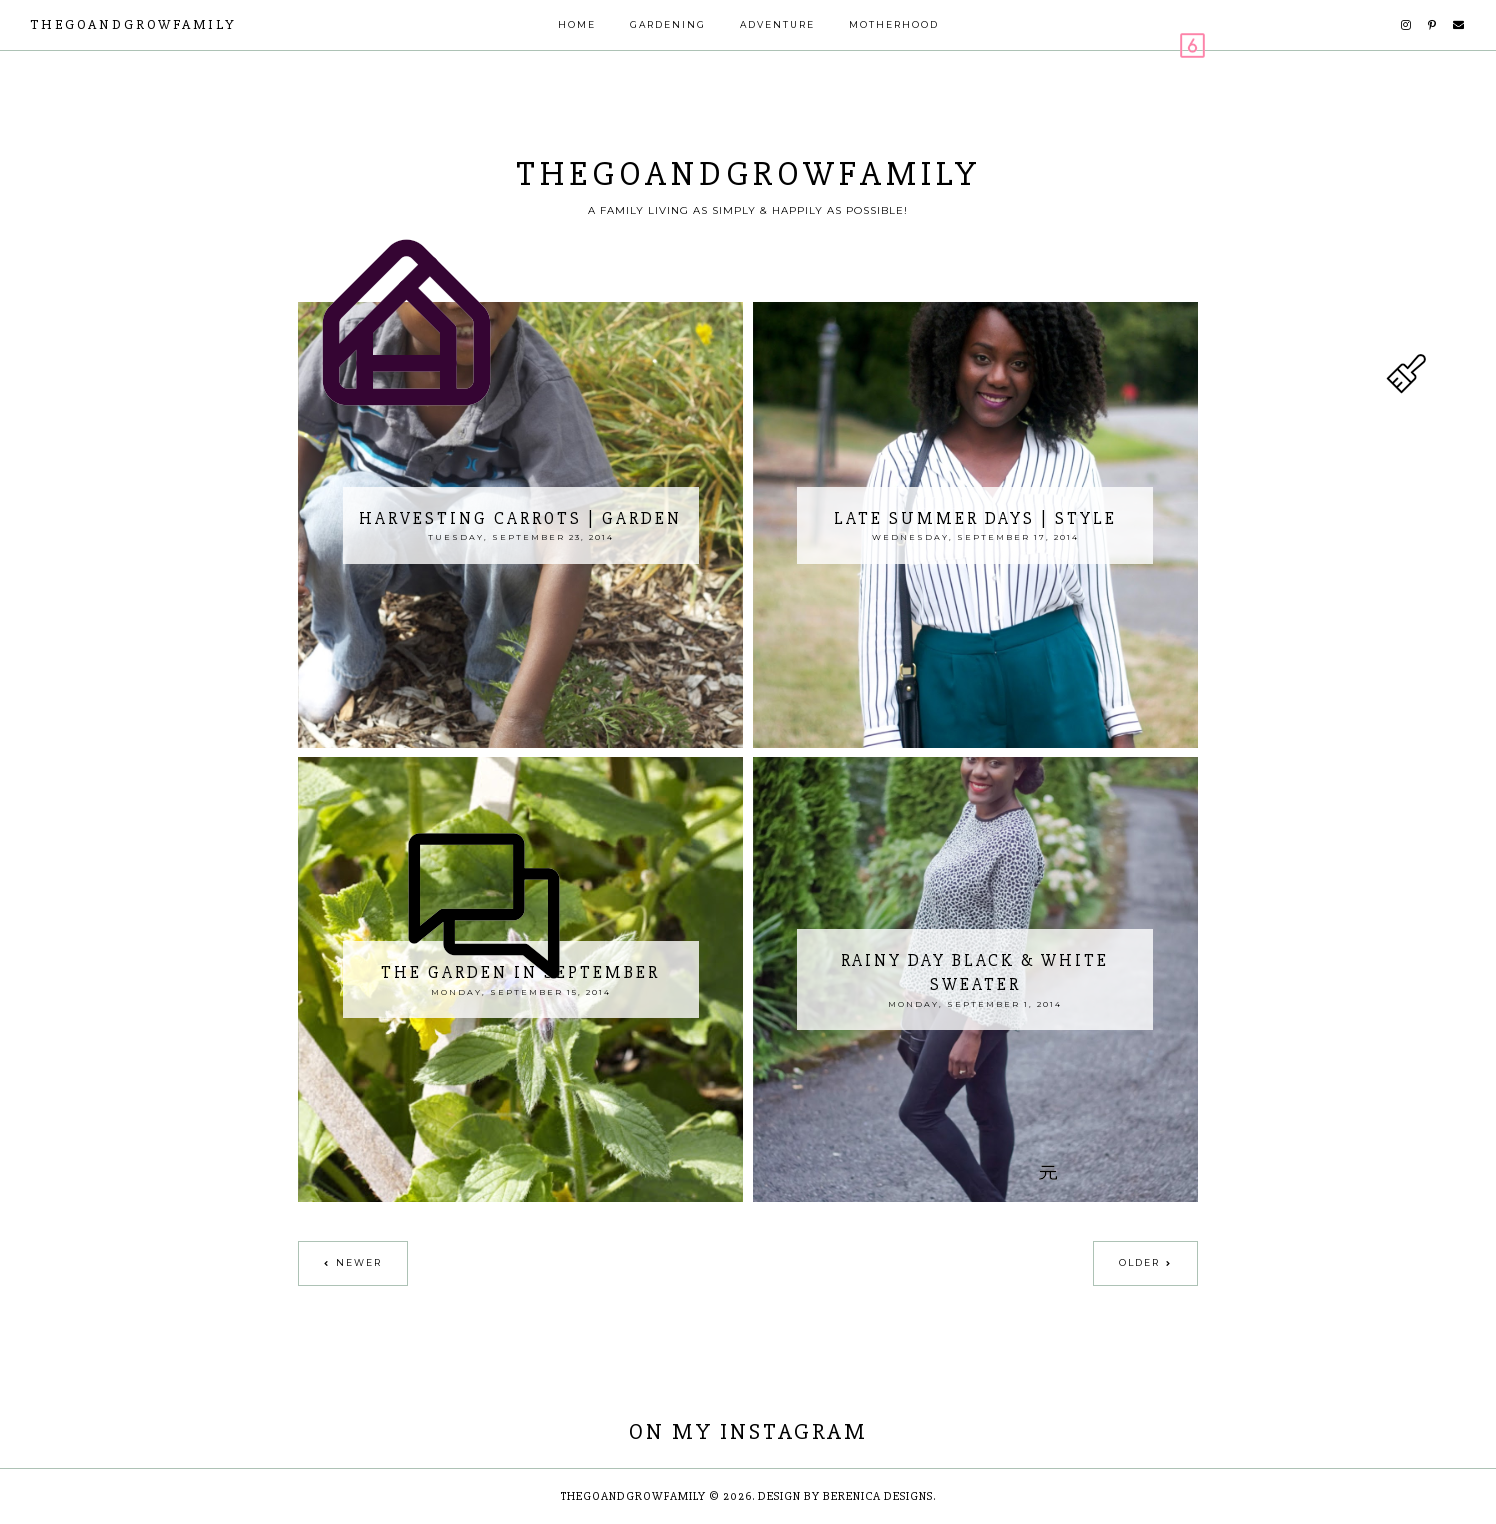 This screenshot has height=1524, width=1496. What do you see at coordinates (1192, 45) in the screenshot?
I see `select the number six` at bounding box center [1192, 45].